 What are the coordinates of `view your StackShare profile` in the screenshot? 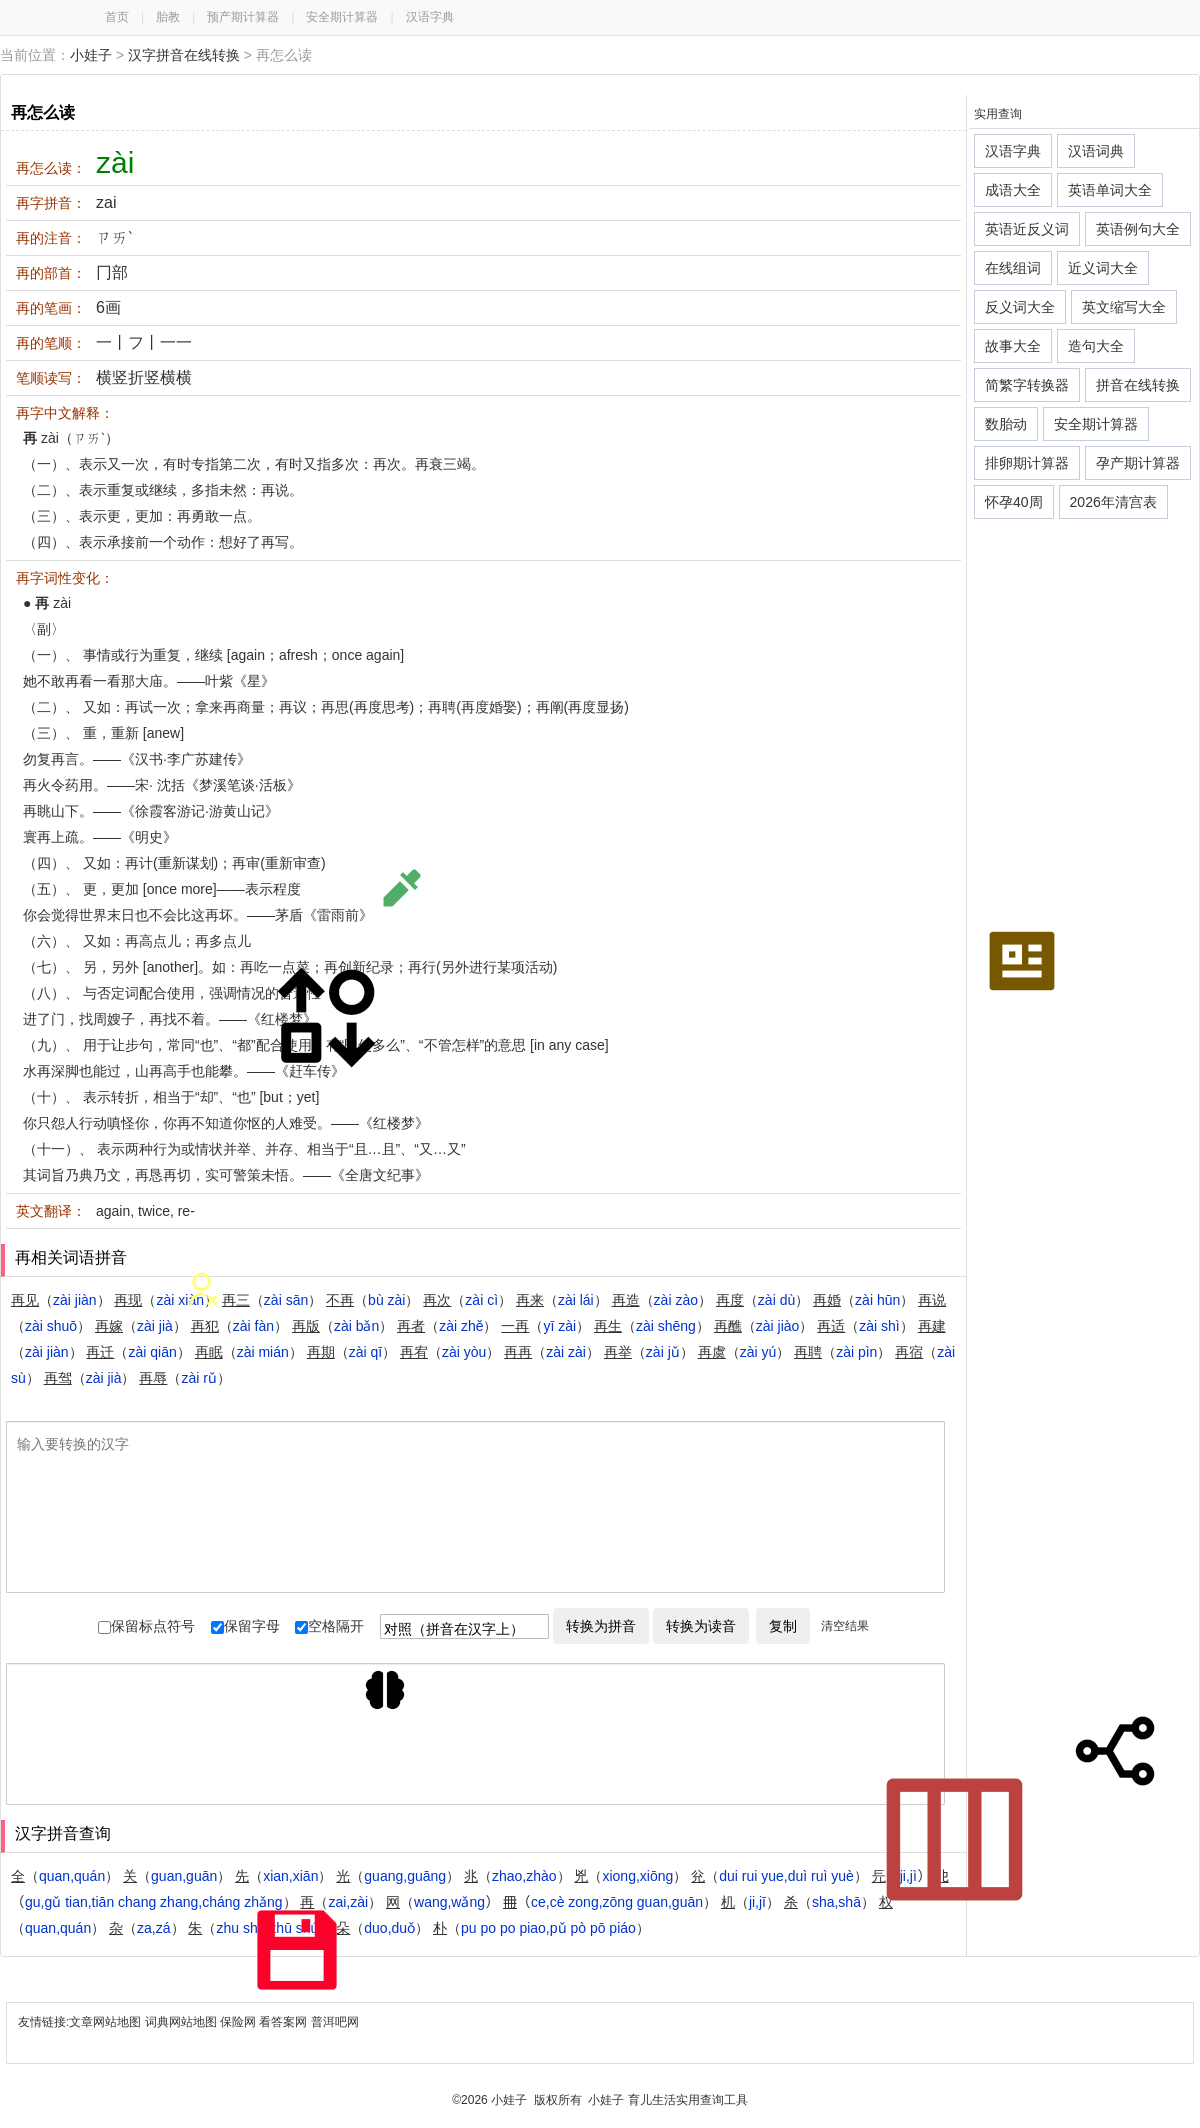 It's located at (1116, 1751).